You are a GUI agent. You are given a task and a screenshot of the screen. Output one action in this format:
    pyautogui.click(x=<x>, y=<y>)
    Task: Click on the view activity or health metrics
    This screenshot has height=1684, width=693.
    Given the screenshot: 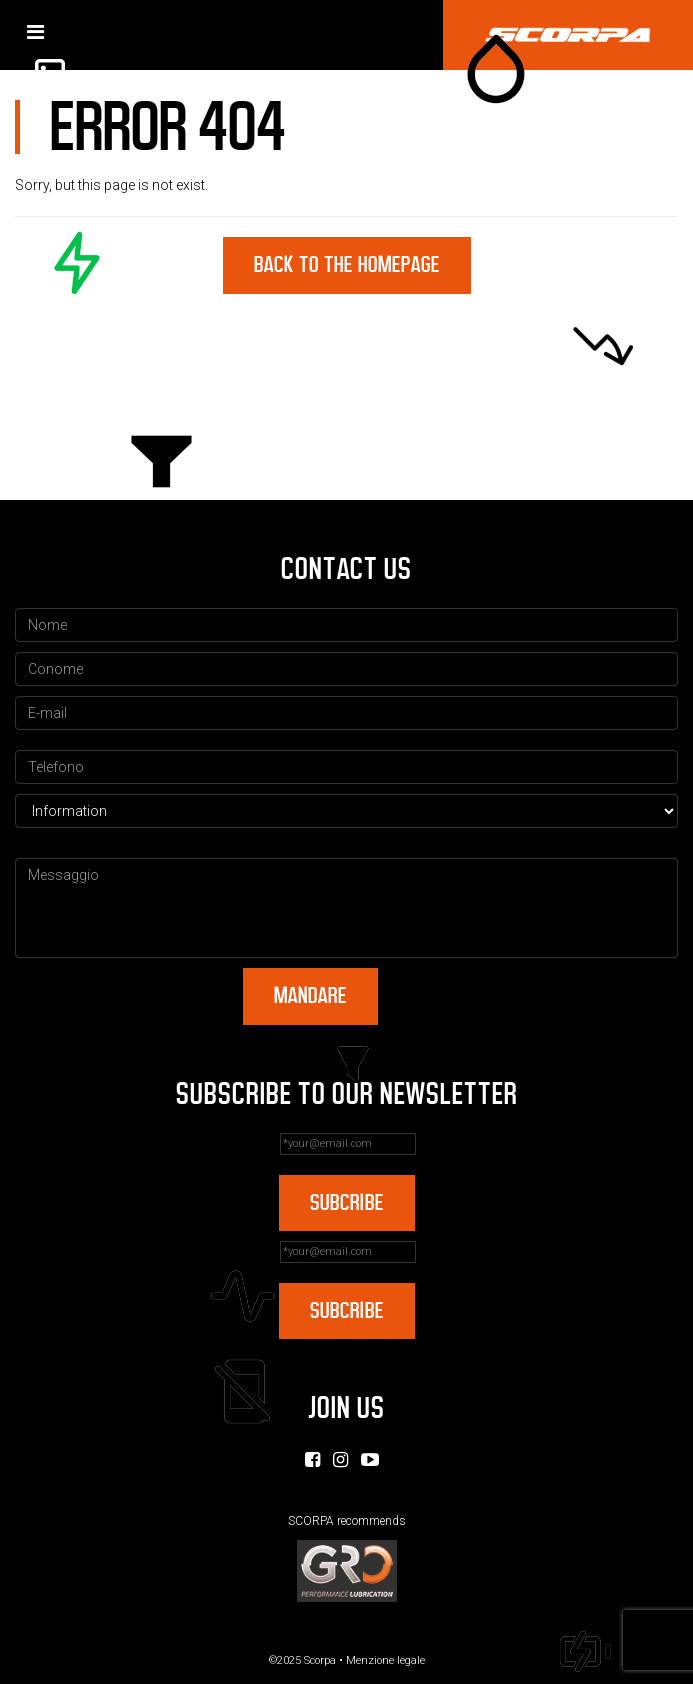 What is the action you would take?
    pyautogui.click(x=243, y=1296)
    